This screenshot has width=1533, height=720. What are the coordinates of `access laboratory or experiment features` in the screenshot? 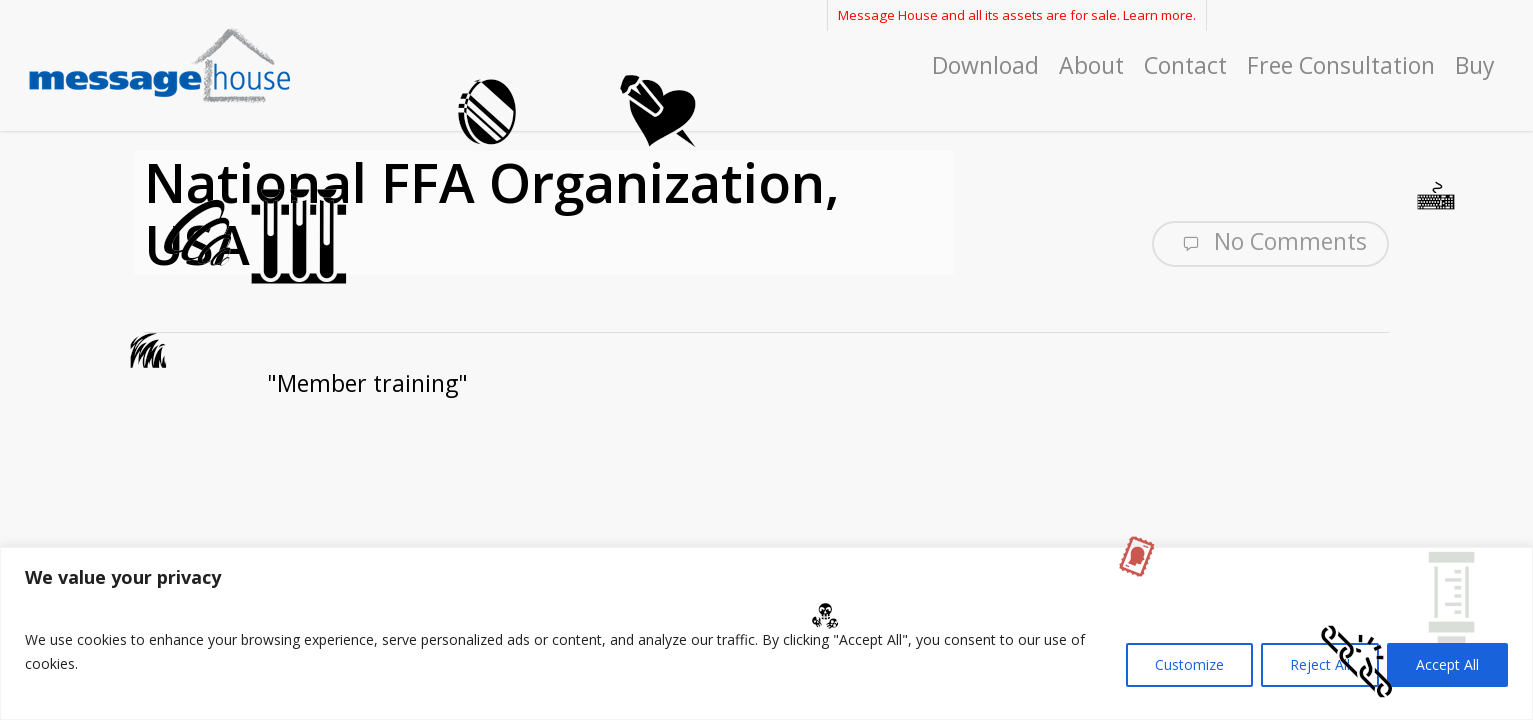 It's located at (299, 236).